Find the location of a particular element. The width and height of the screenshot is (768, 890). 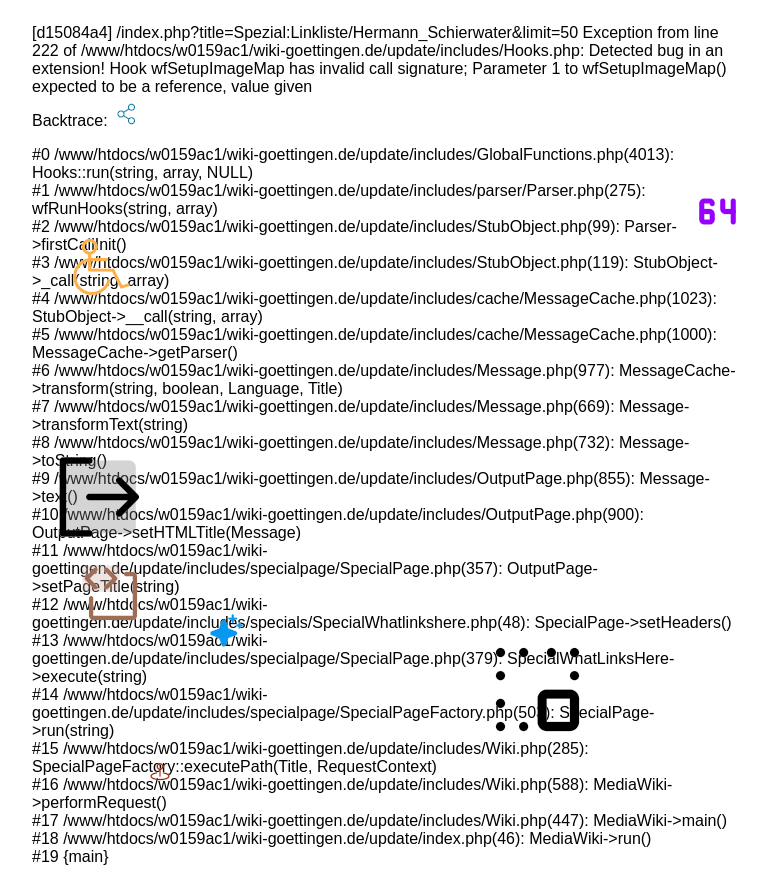

view location area or radius is located at coordinates (160, 772).